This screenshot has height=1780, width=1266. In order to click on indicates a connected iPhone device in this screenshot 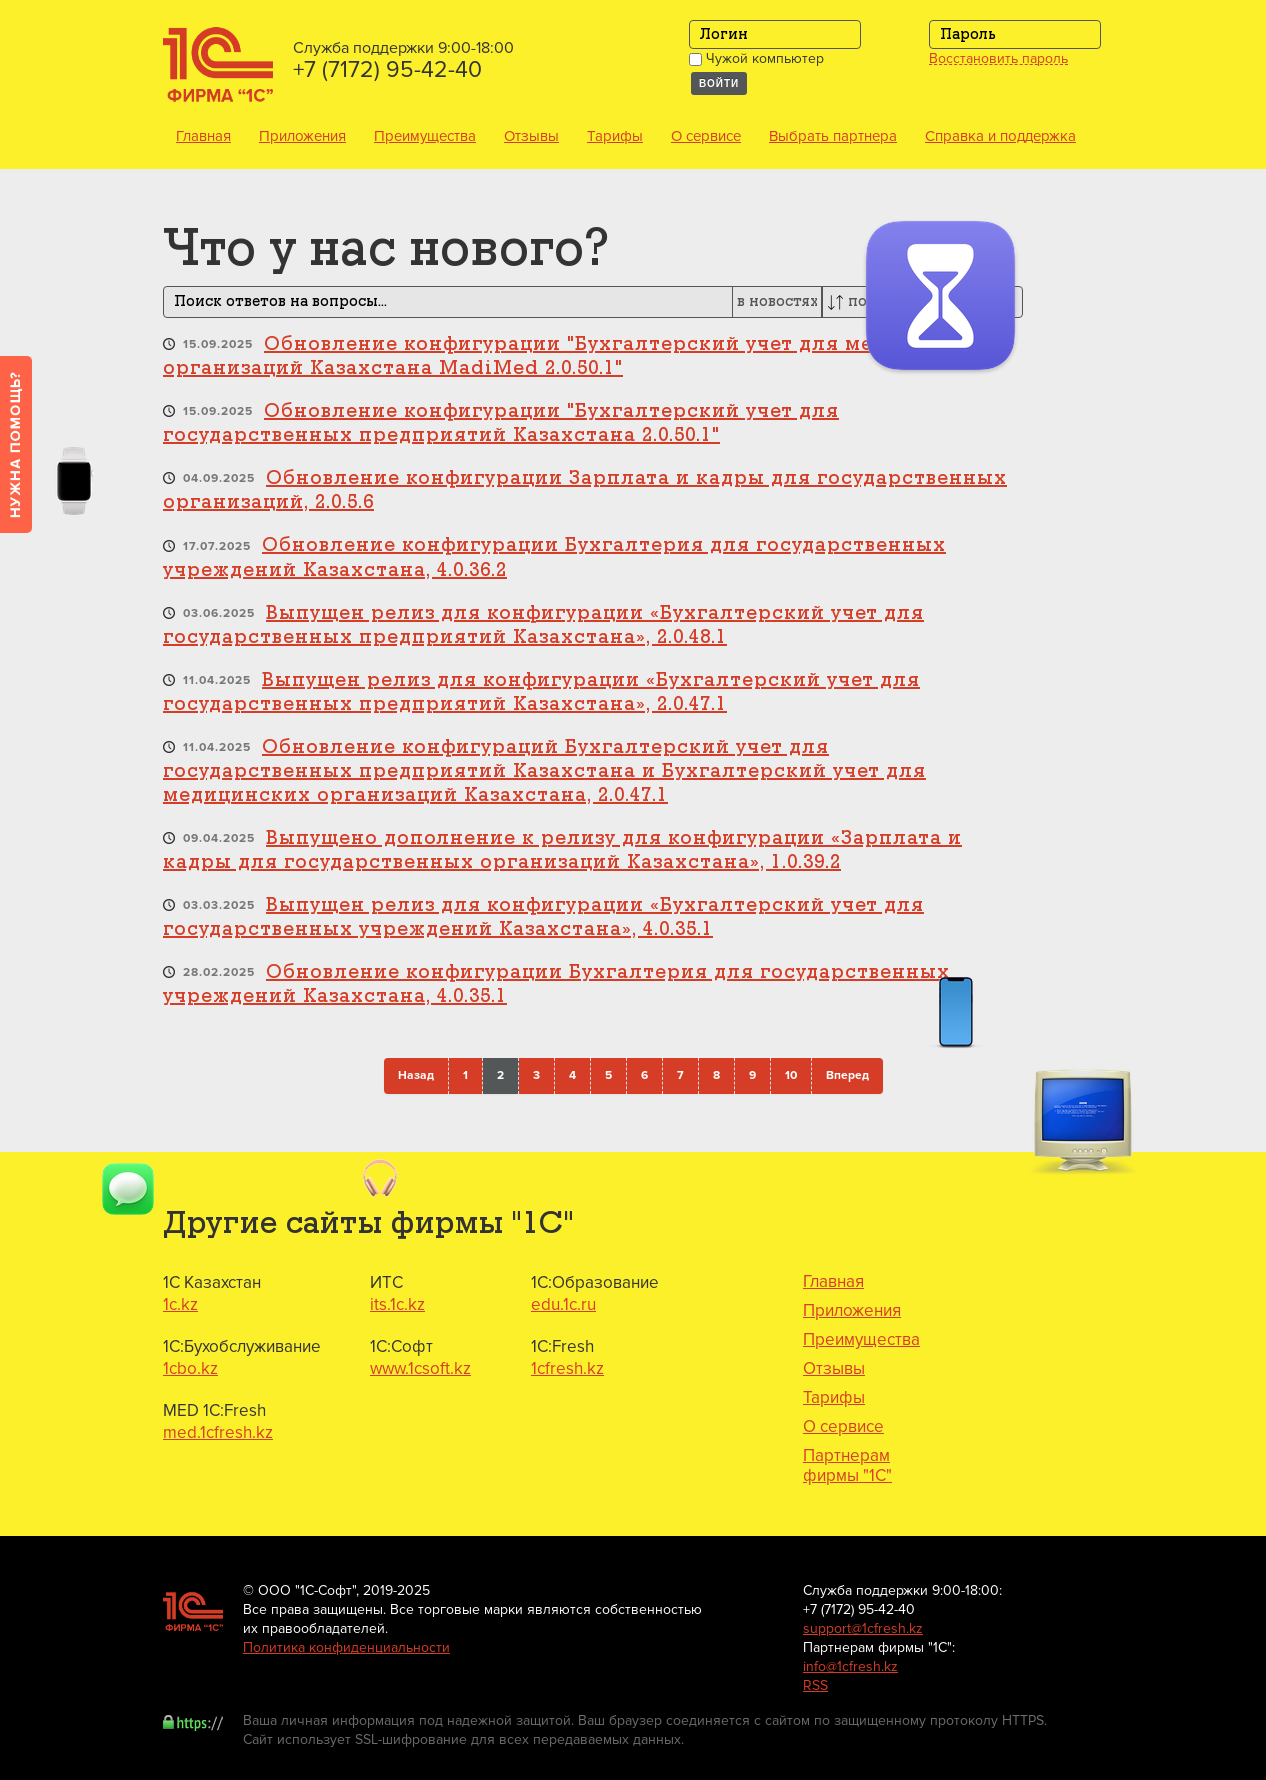, I will do `click(956, 1013)`.